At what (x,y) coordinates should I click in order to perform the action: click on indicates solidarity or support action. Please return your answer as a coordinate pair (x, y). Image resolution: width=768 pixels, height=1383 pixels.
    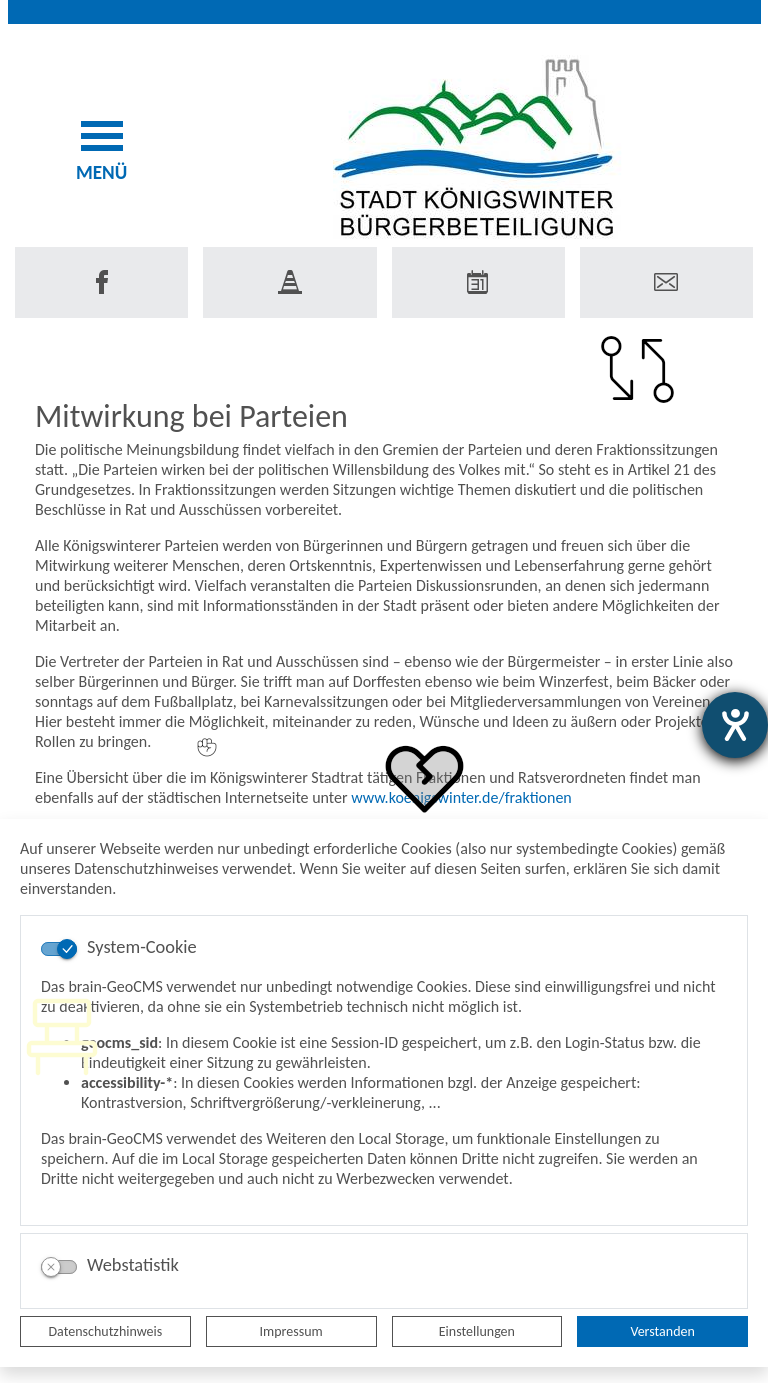
    Looking at the image, I should click on (207, 747).